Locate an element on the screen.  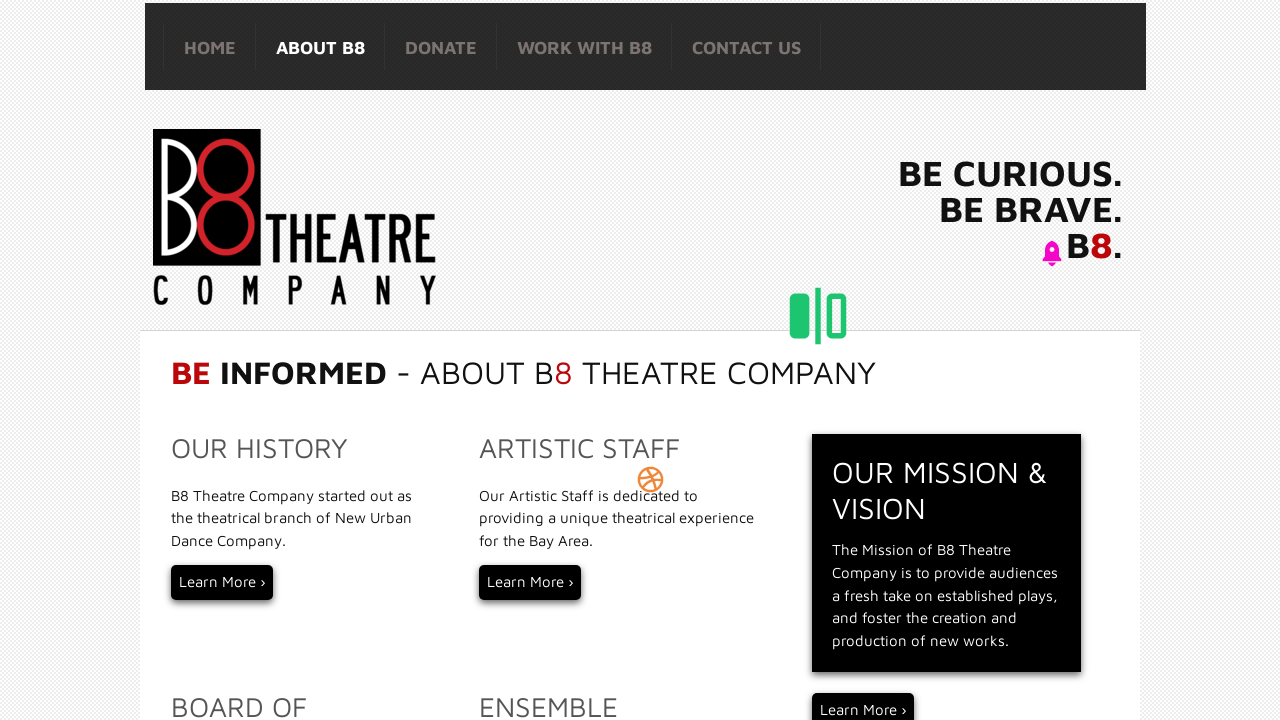
launch or deploy an application is located at coordinates (1052, 253).